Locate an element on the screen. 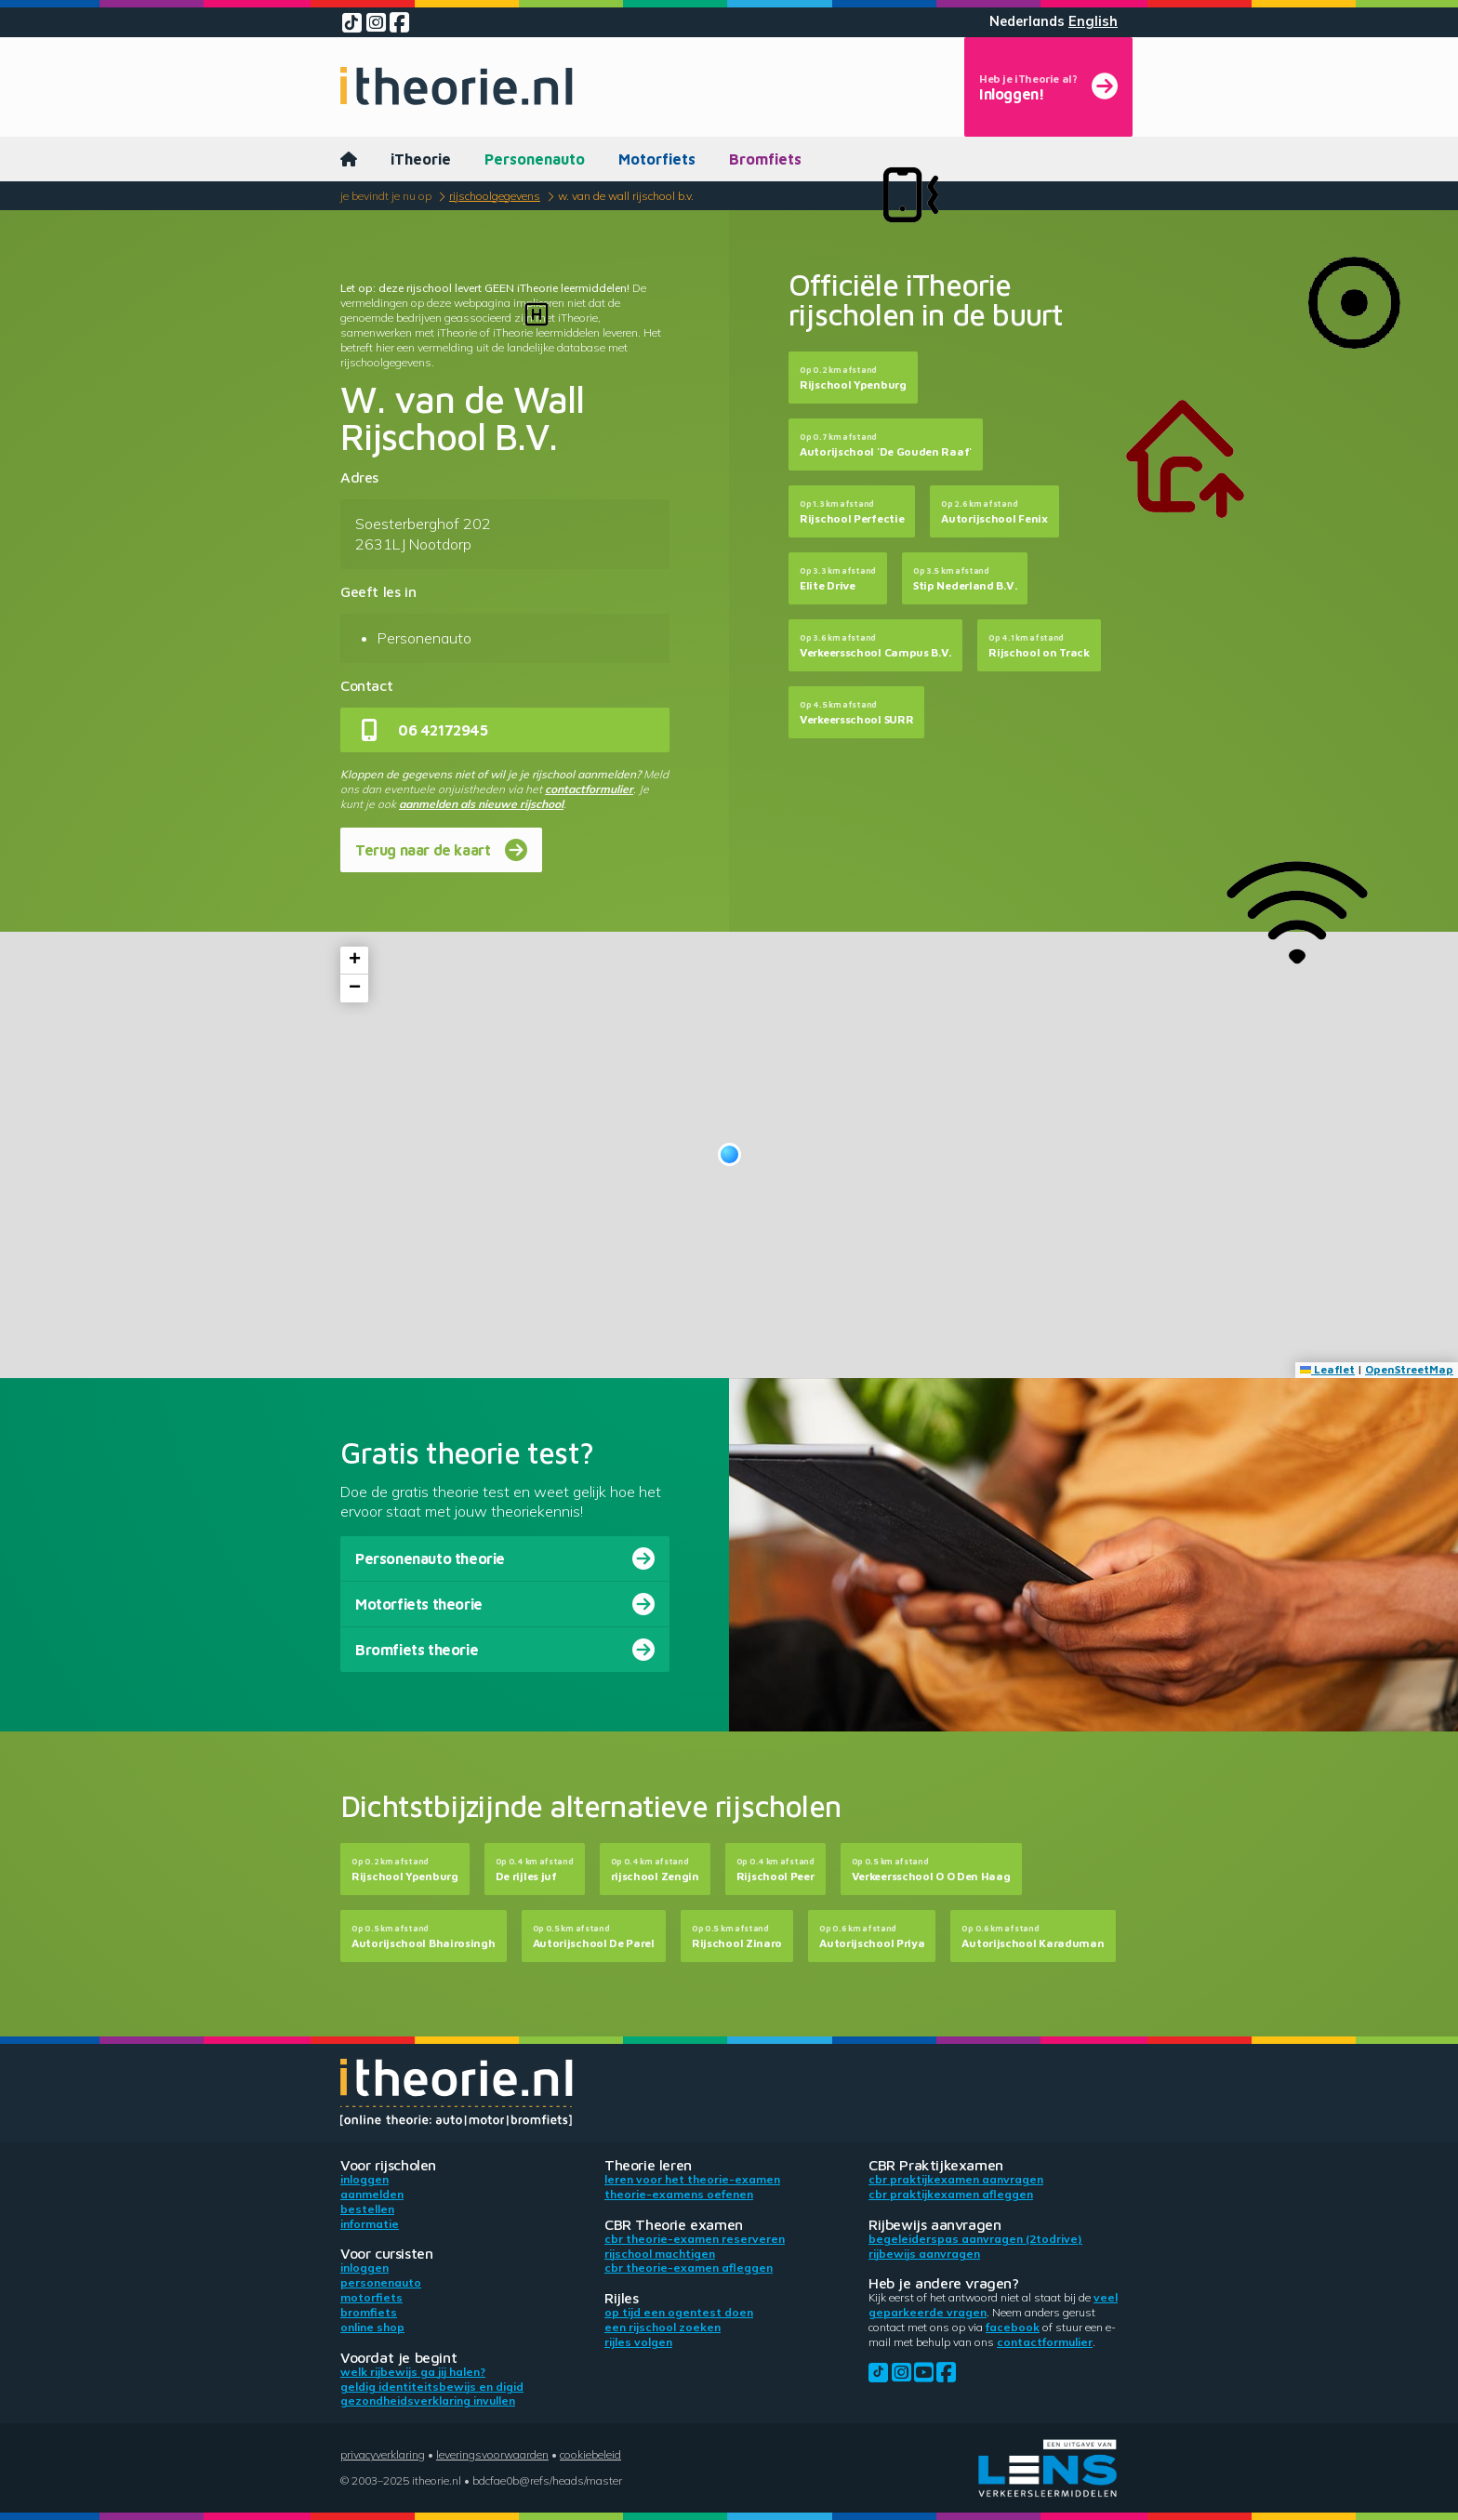  indicates wireless network connection status is located at coordinates (1297, 915).